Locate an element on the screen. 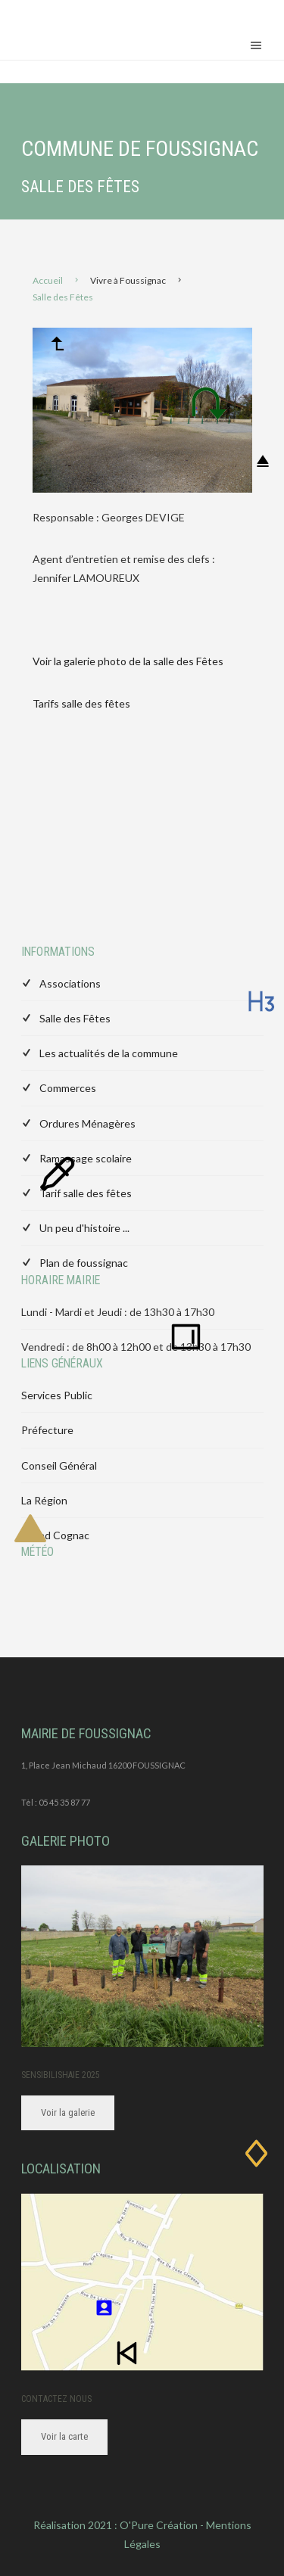 This screenshot has height=2576, width=284. view your account profile is located at coordinates (104, 2307).